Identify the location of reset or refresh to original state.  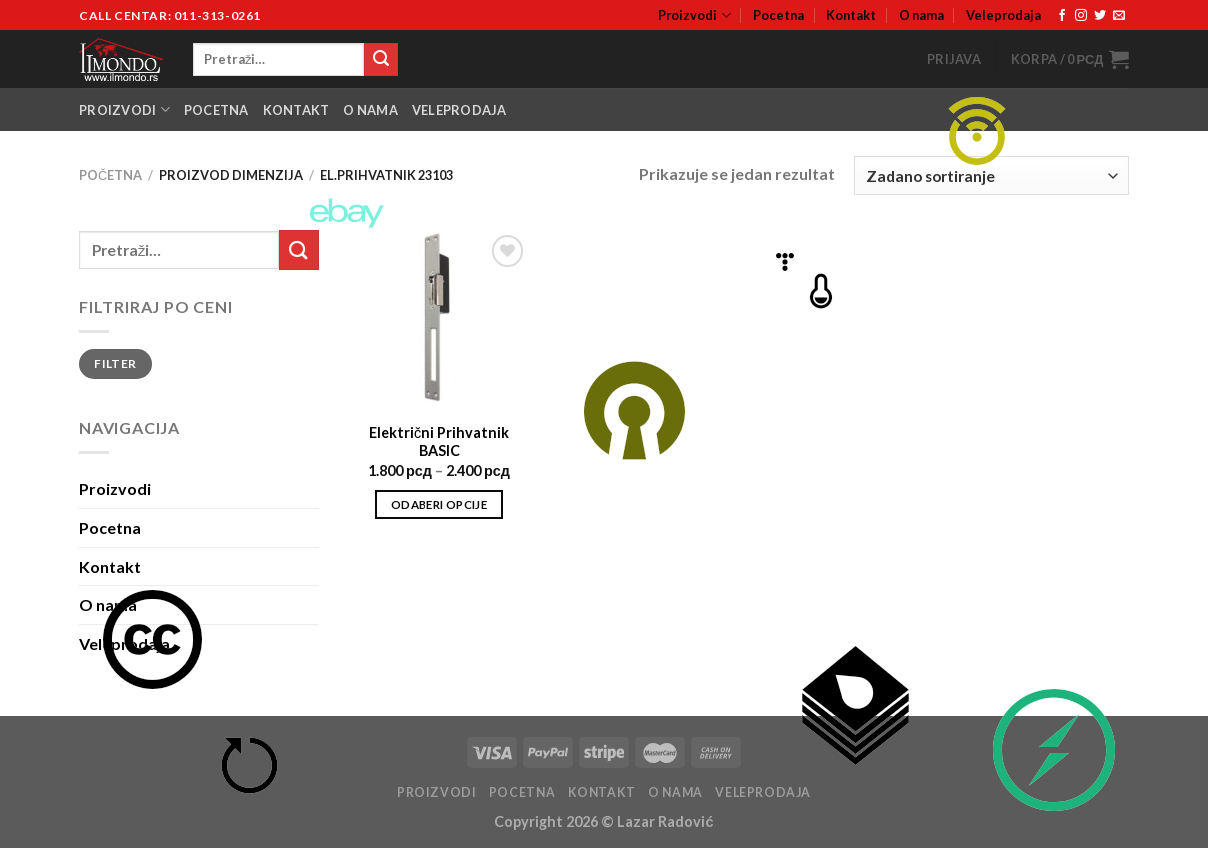
(249, 765).